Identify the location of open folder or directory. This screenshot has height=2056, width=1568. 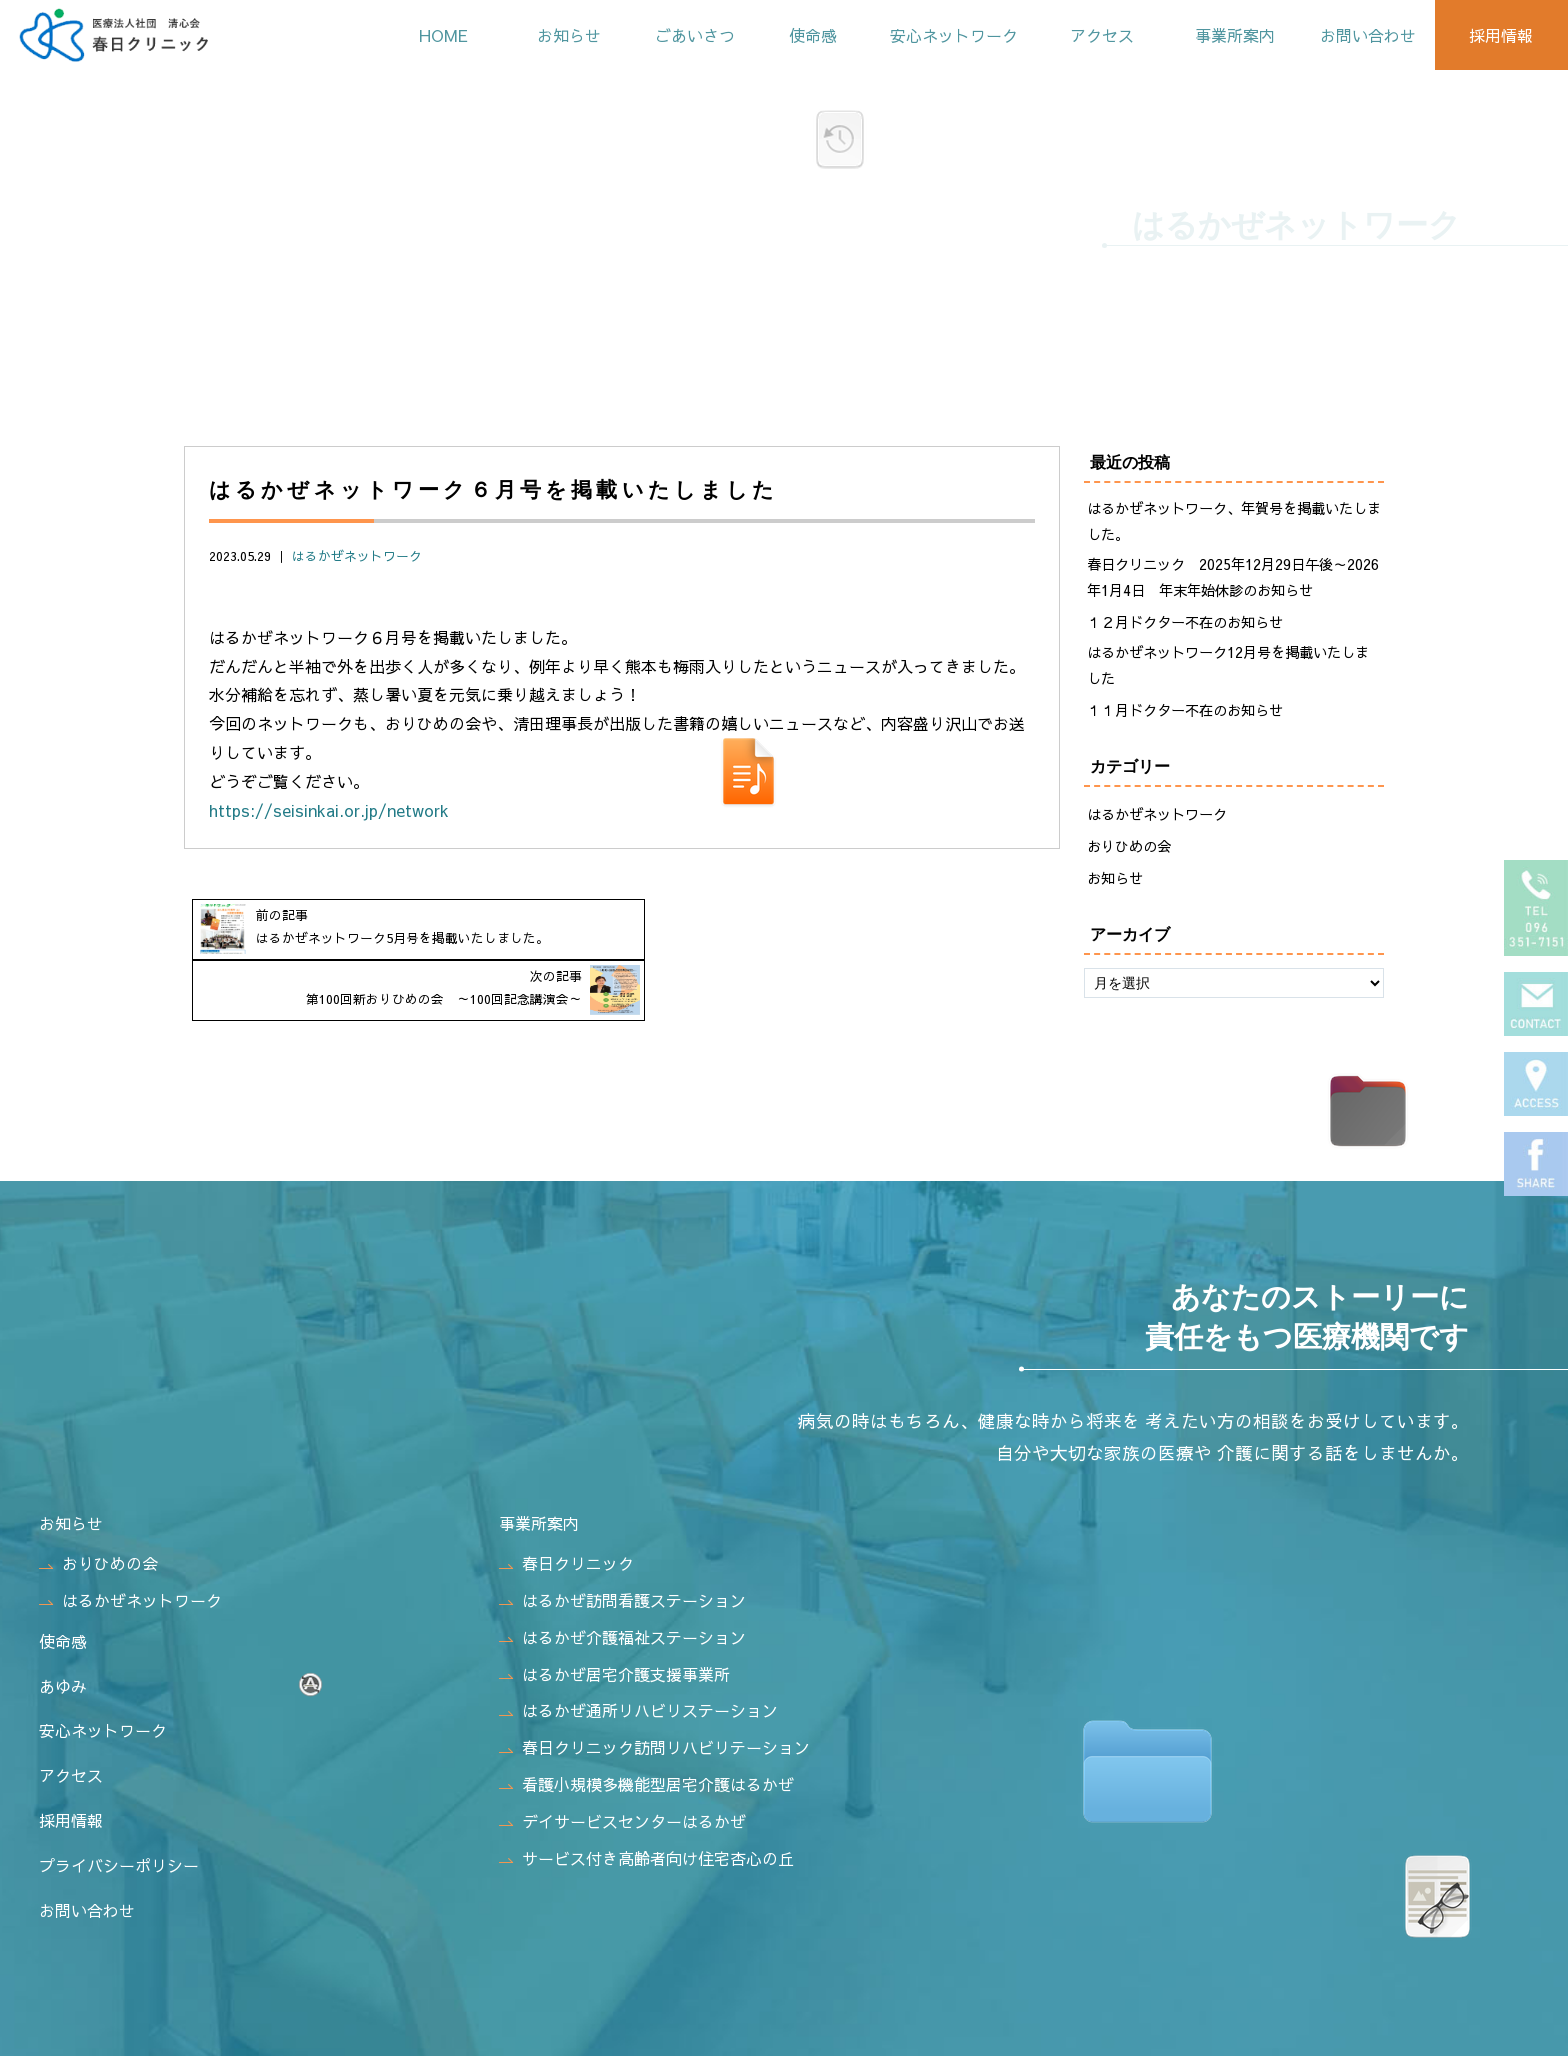
(1368, 1111).